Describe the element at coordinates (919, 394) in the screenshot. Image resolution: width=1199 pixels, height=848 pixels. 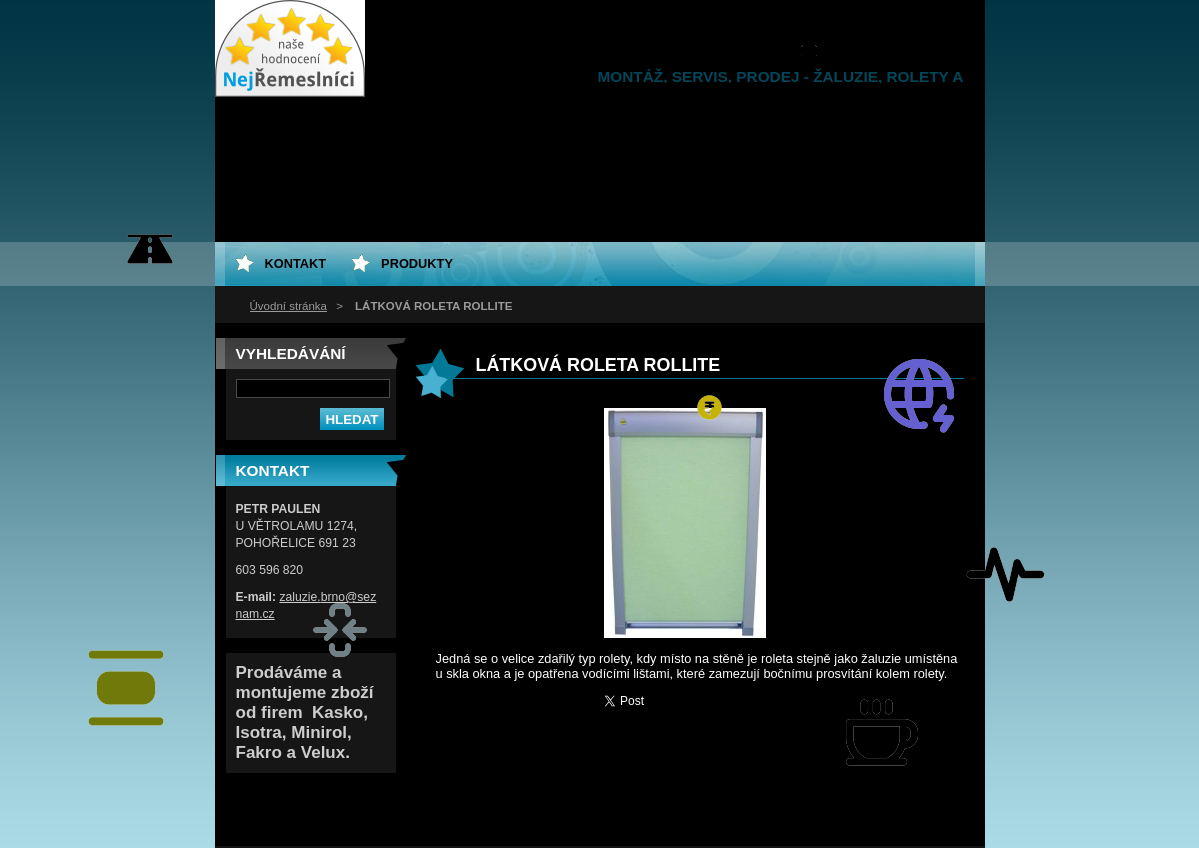
I see `quick access to global network settings` at that location.